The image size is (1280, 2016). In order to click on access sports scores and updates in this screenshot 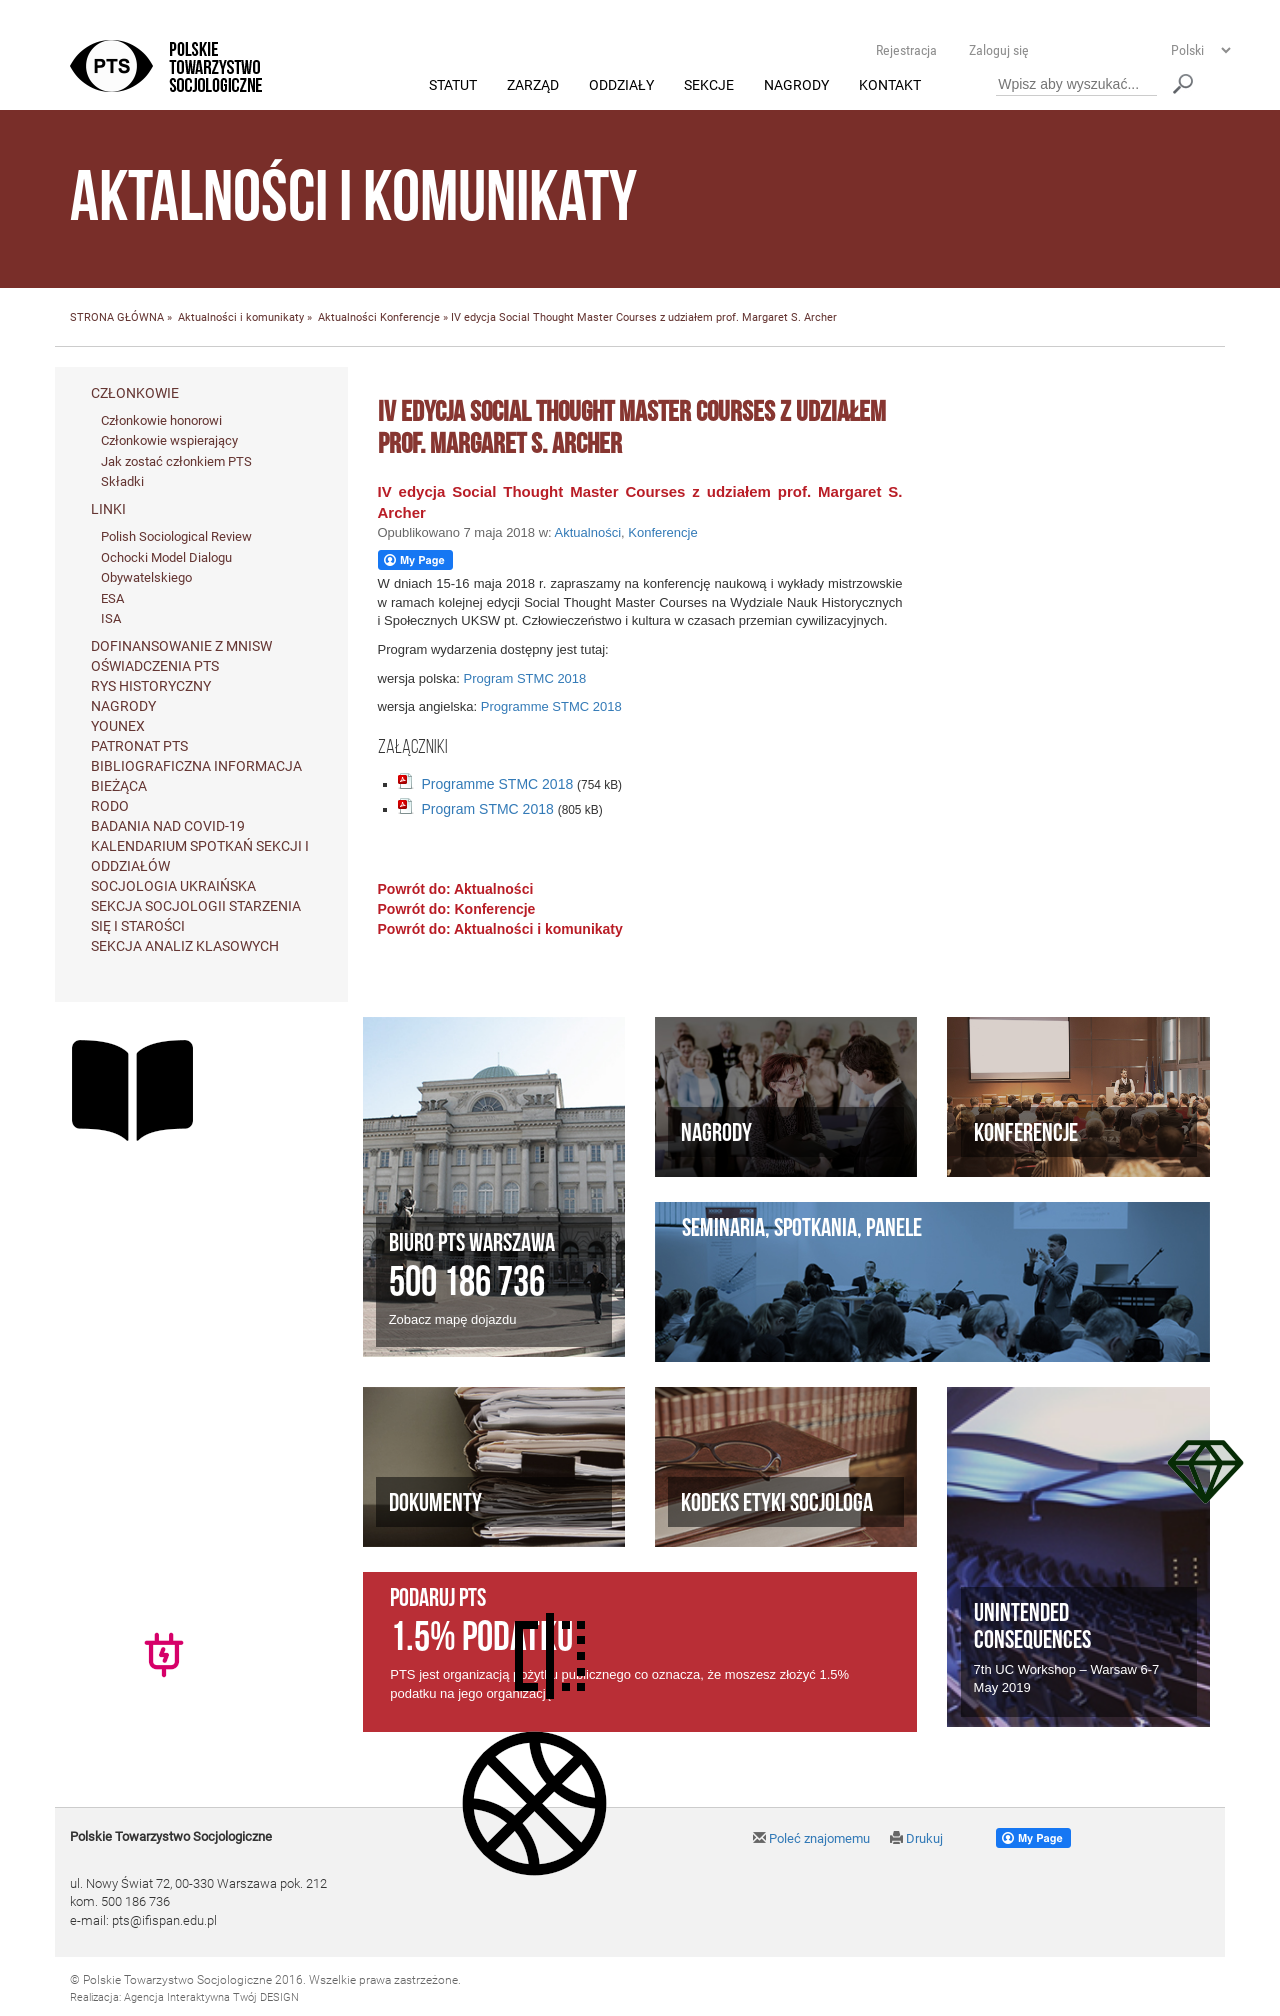, I will do `click(534, 1803)`.